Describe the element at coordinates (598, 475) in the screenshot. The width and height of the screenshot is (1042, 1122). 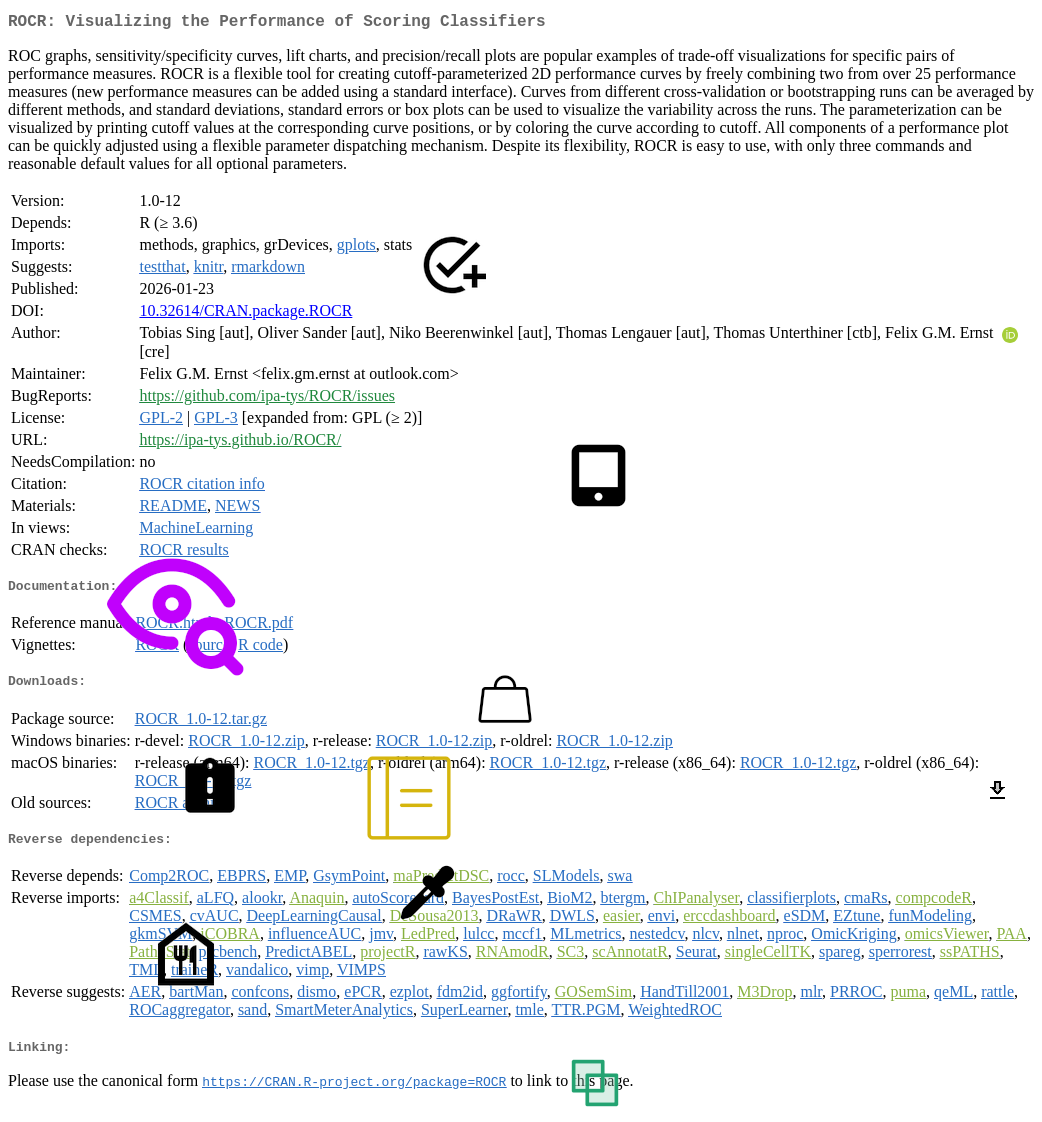
I see `indicates tablet device compatibility` at that location.